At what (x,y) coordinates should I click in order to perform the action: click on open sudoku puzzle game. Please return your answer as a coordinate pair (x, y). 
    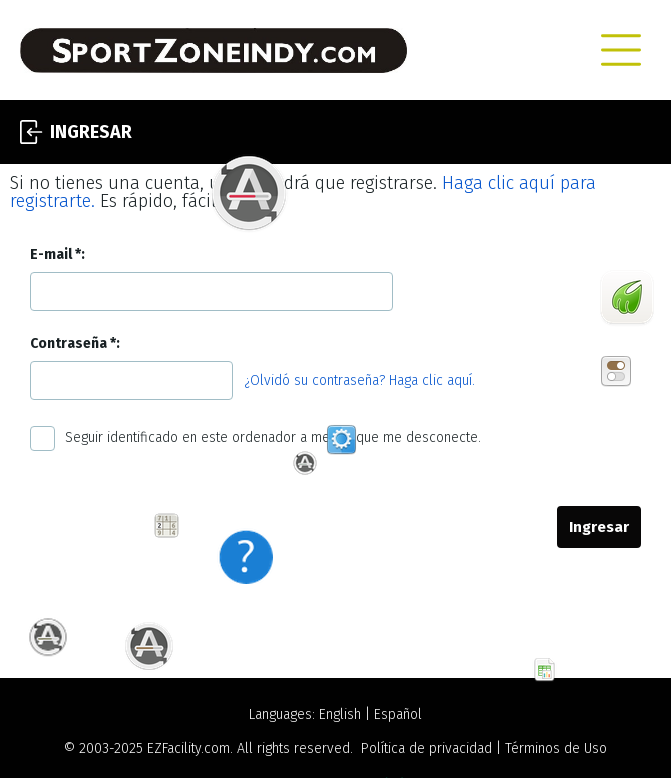
    Looking at the image, I should click on (166, 525).